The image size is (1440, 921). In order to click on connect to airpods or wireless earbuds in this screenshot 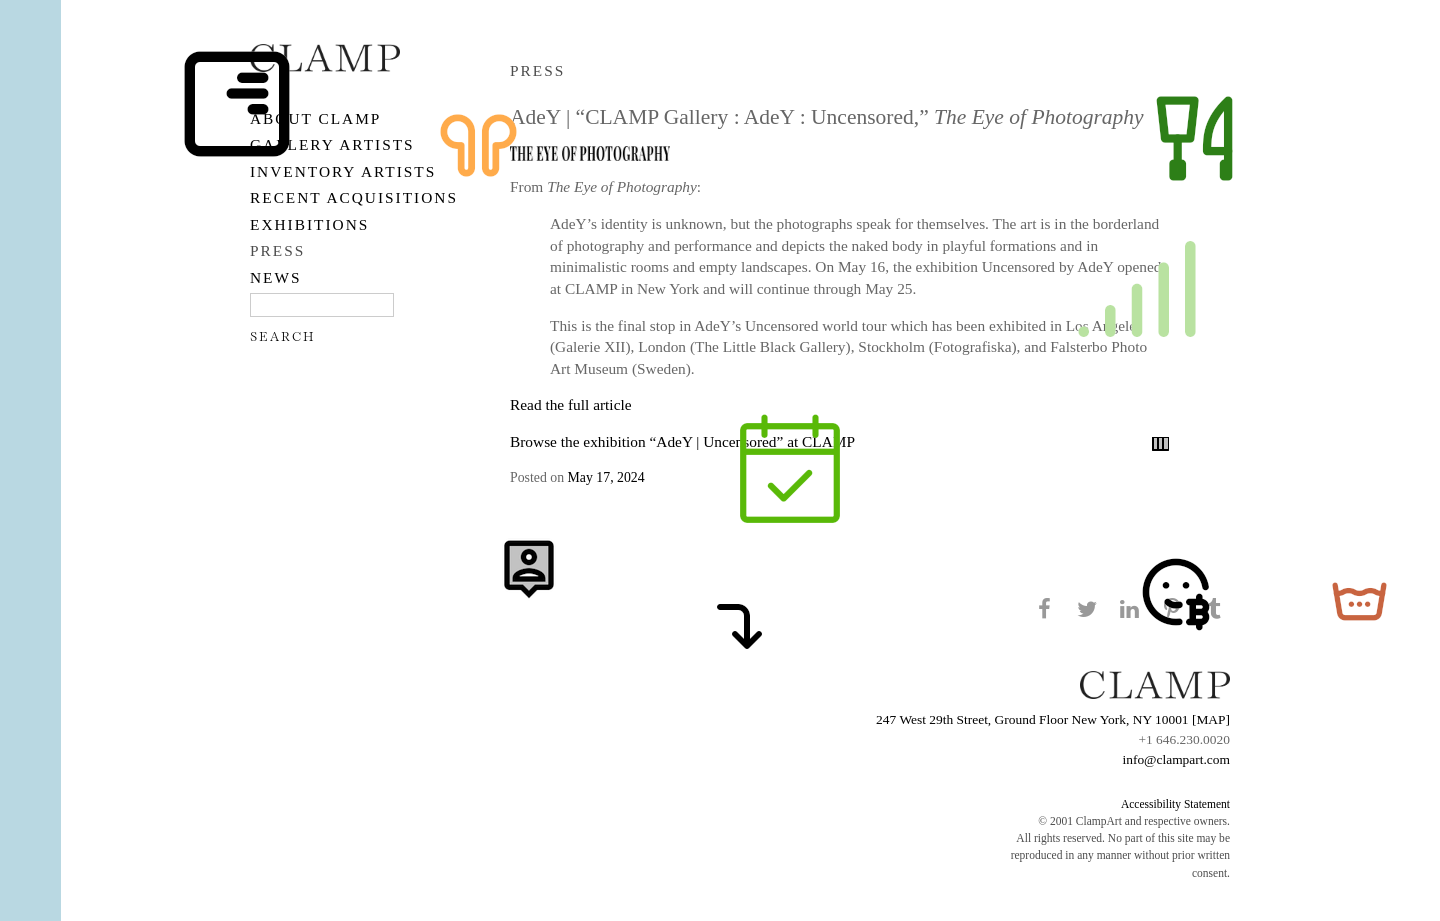, I will do `click(478, 145)`.